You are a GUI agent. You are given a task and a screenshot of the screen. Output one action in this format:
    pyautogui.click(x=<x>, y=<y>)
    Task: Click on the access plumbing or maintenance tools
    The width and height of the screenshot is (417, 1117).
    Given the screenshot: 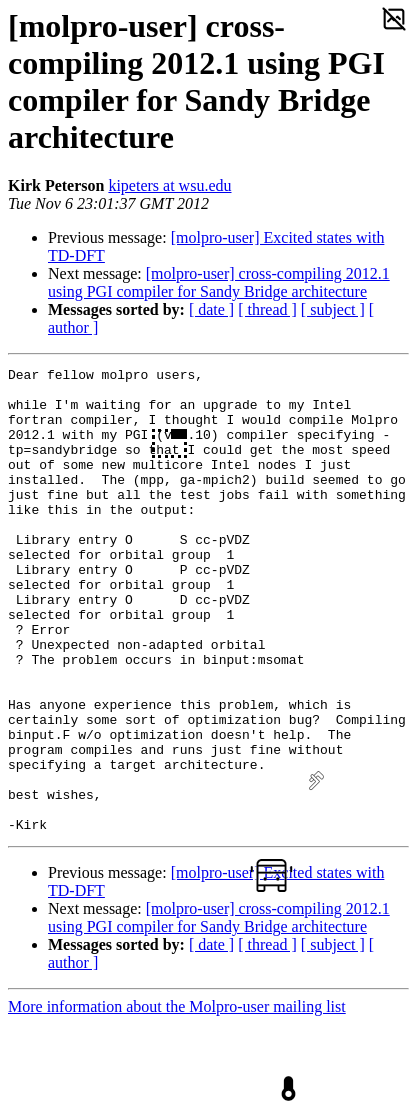 What is the action you would take?
    pyautogui.click(x=315, y=780)
    